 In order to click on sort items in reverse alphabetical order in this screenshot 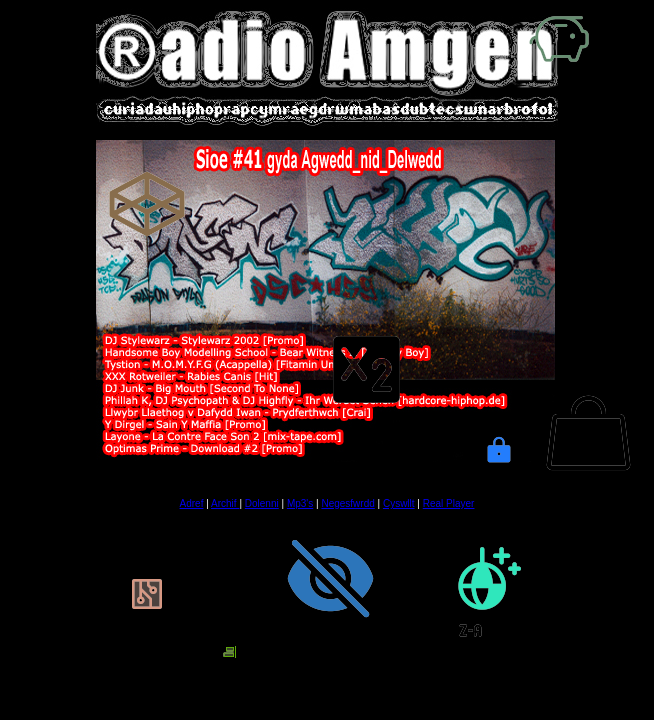, I will do `click(470, 630)`.